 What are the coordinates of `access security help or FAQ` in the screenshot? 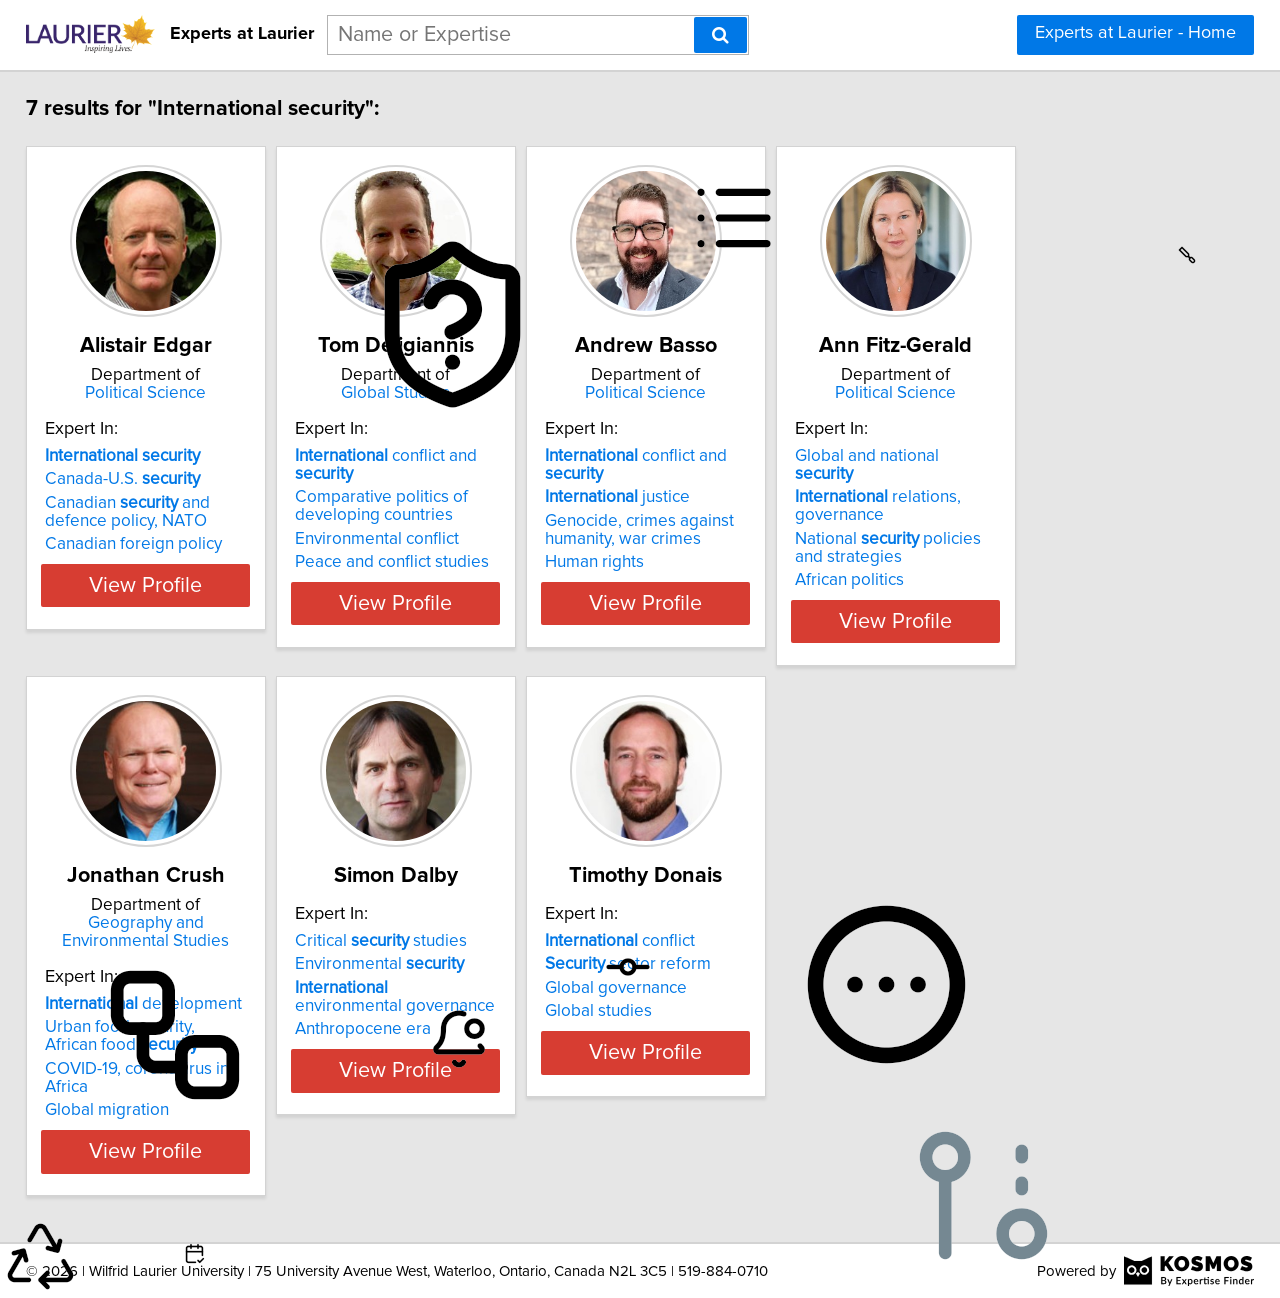 It's located at (452, 324).